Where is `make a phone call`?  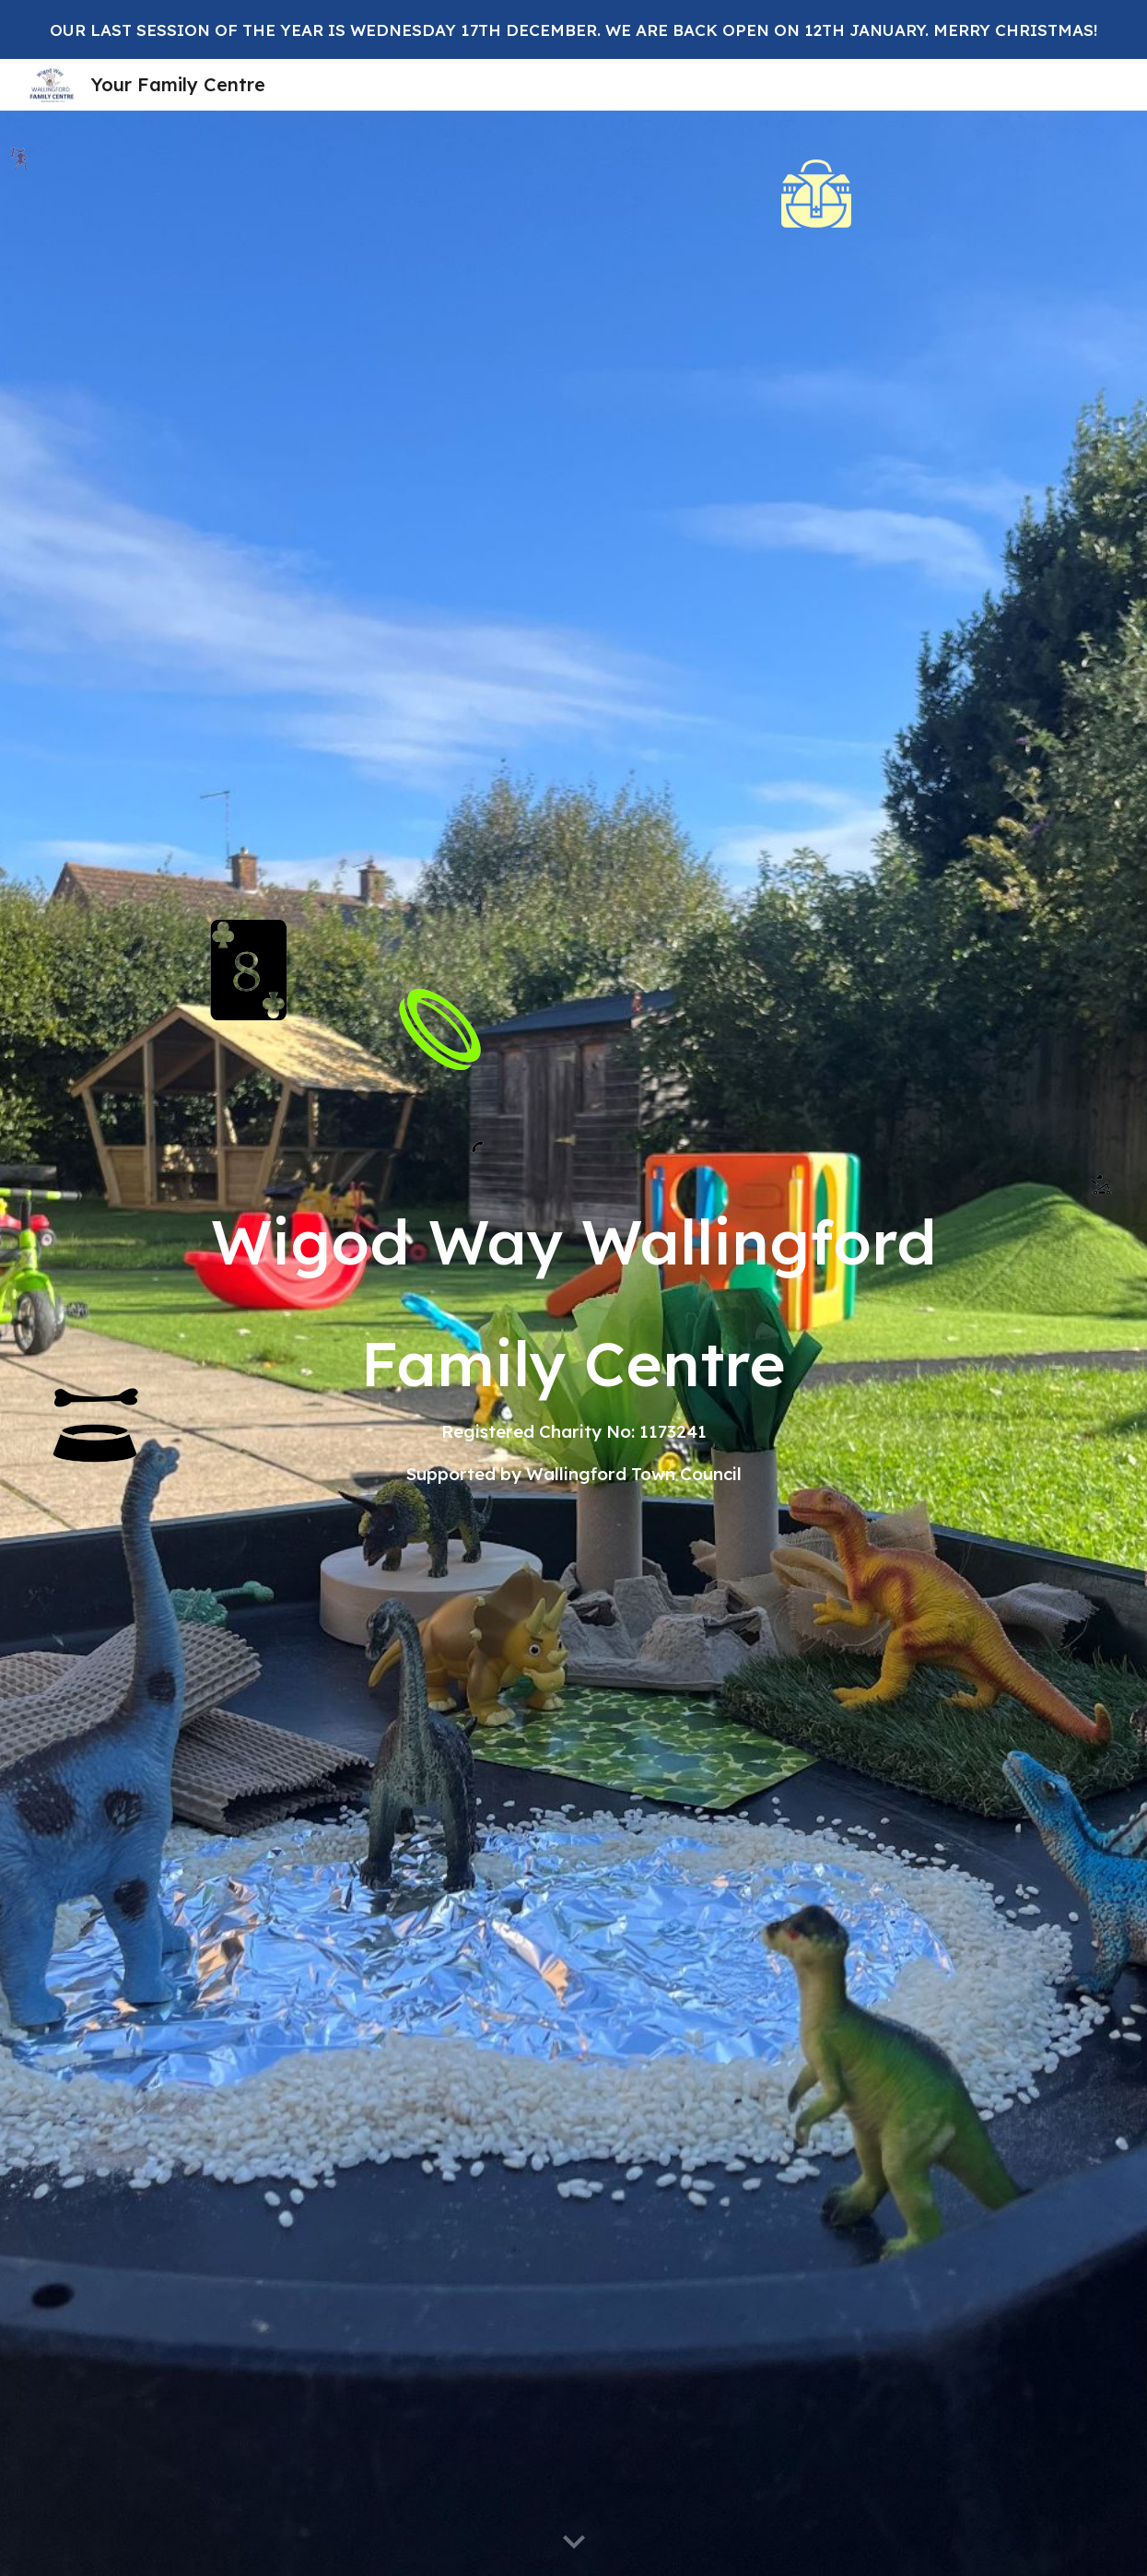
make a phone call is located at coordinates (477, 1147).